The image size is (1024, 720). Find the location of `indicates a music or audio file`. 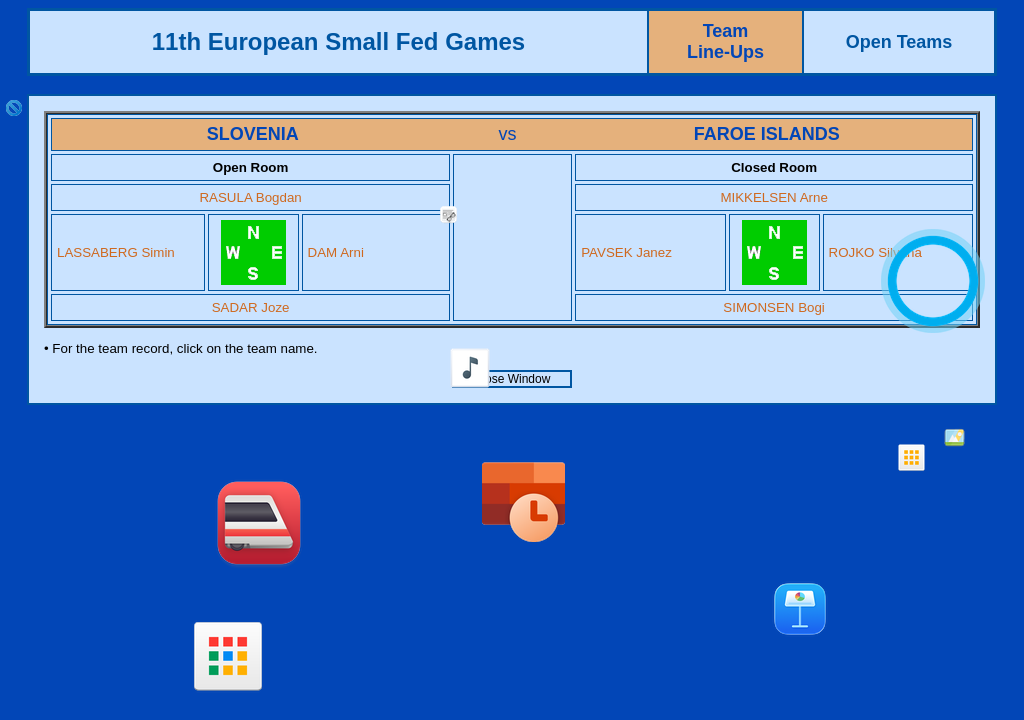

indicates a music or audio file is located at coordinates (470, 368).